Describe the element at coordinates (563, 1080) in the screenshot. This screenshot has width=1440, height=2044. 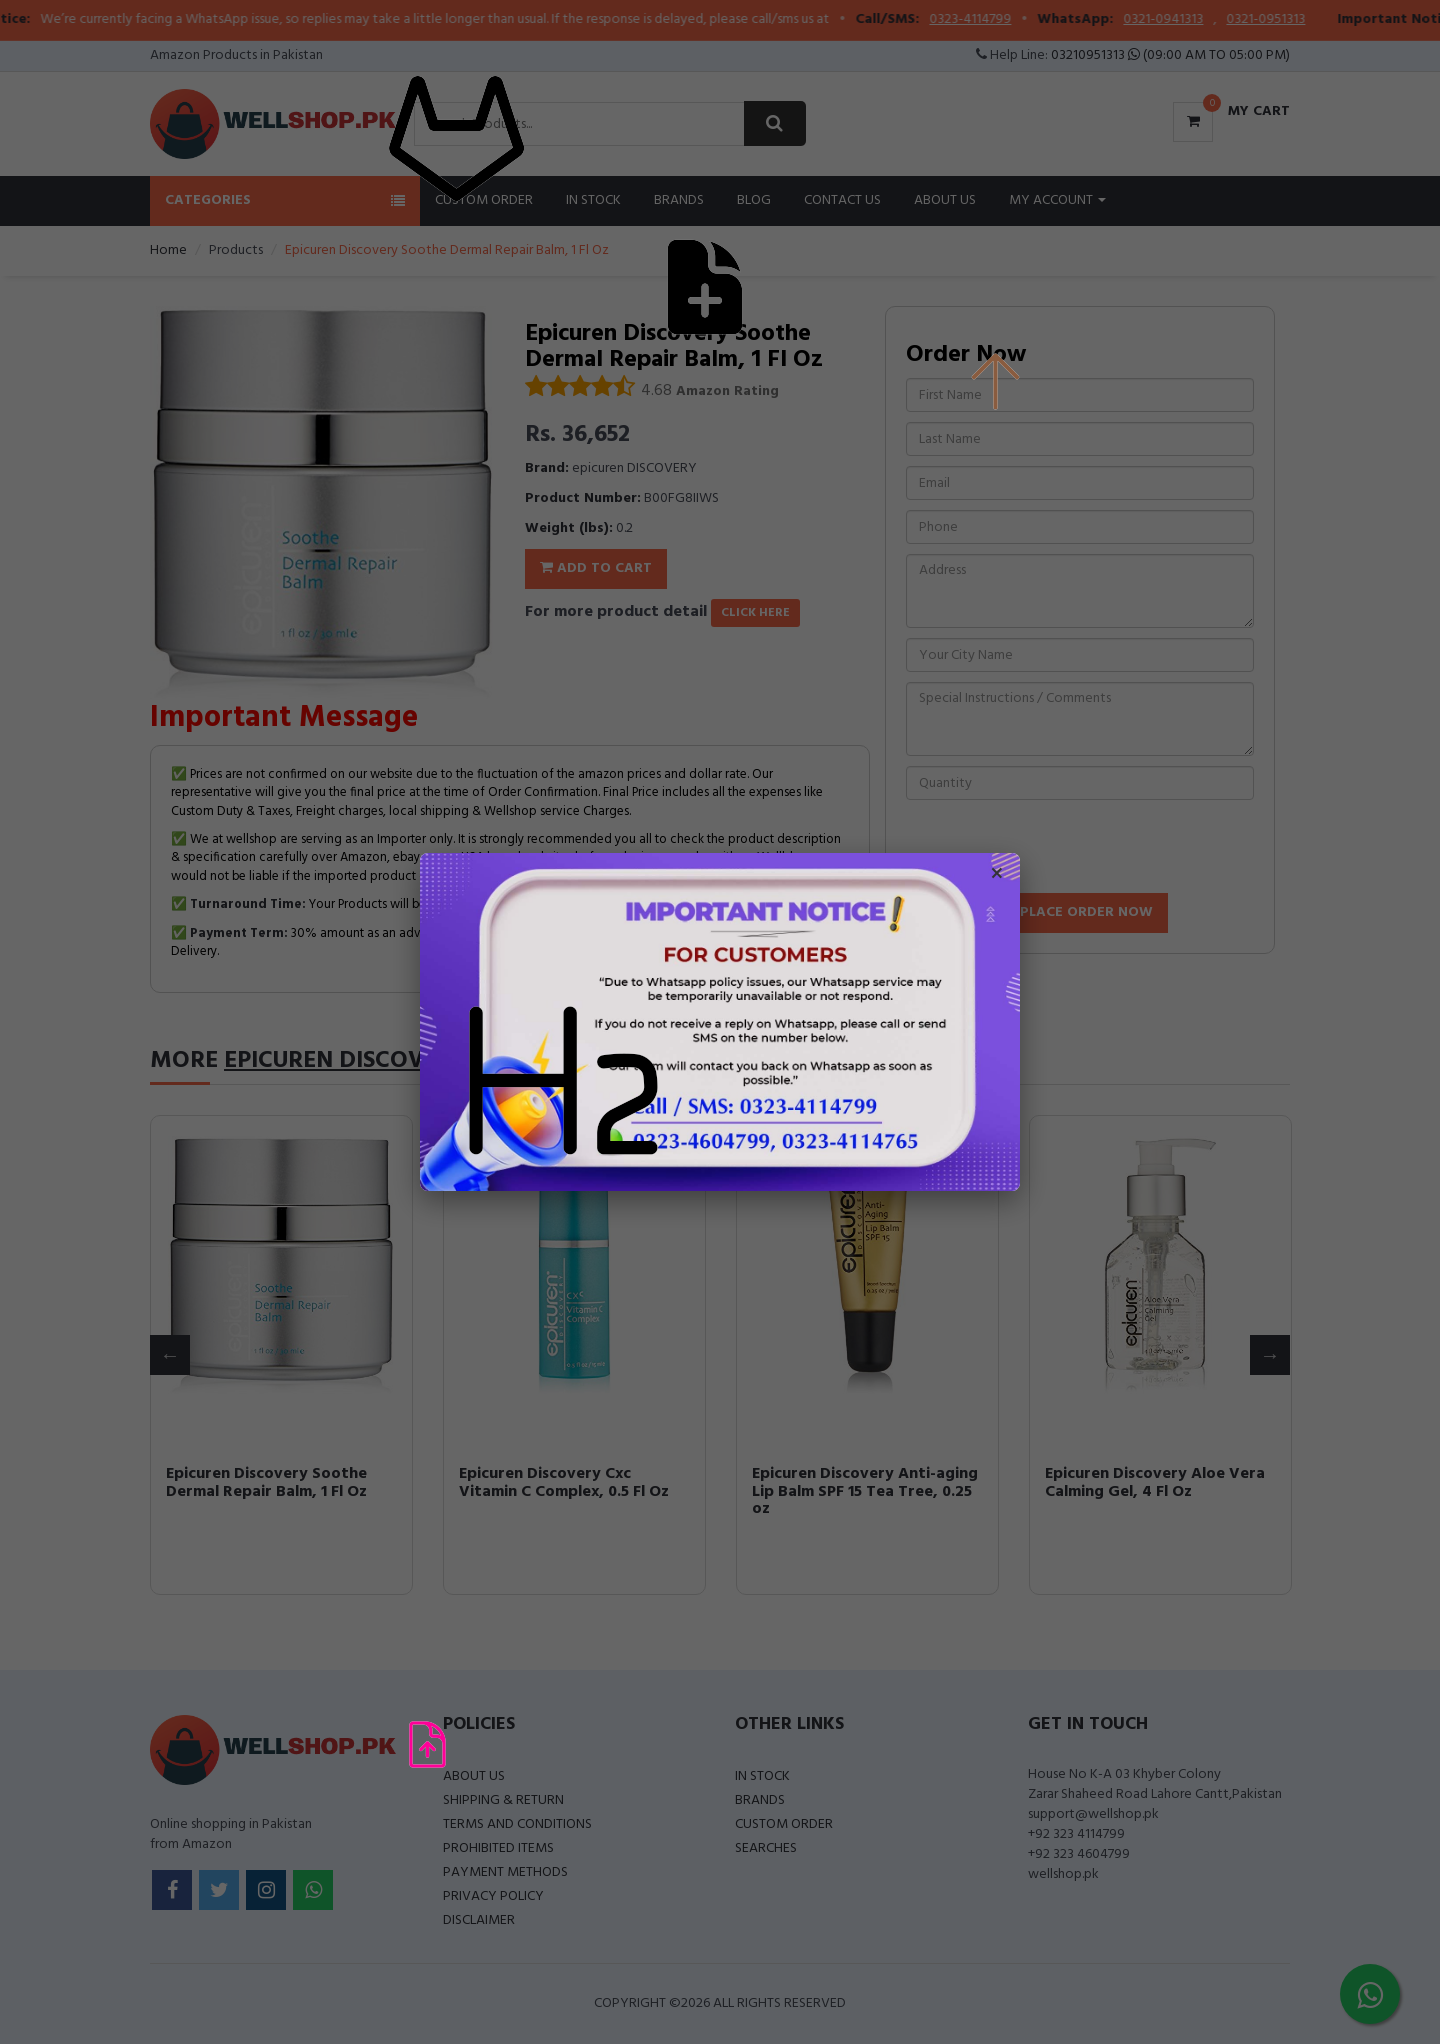
I see `format text as heading level 2` at that location.